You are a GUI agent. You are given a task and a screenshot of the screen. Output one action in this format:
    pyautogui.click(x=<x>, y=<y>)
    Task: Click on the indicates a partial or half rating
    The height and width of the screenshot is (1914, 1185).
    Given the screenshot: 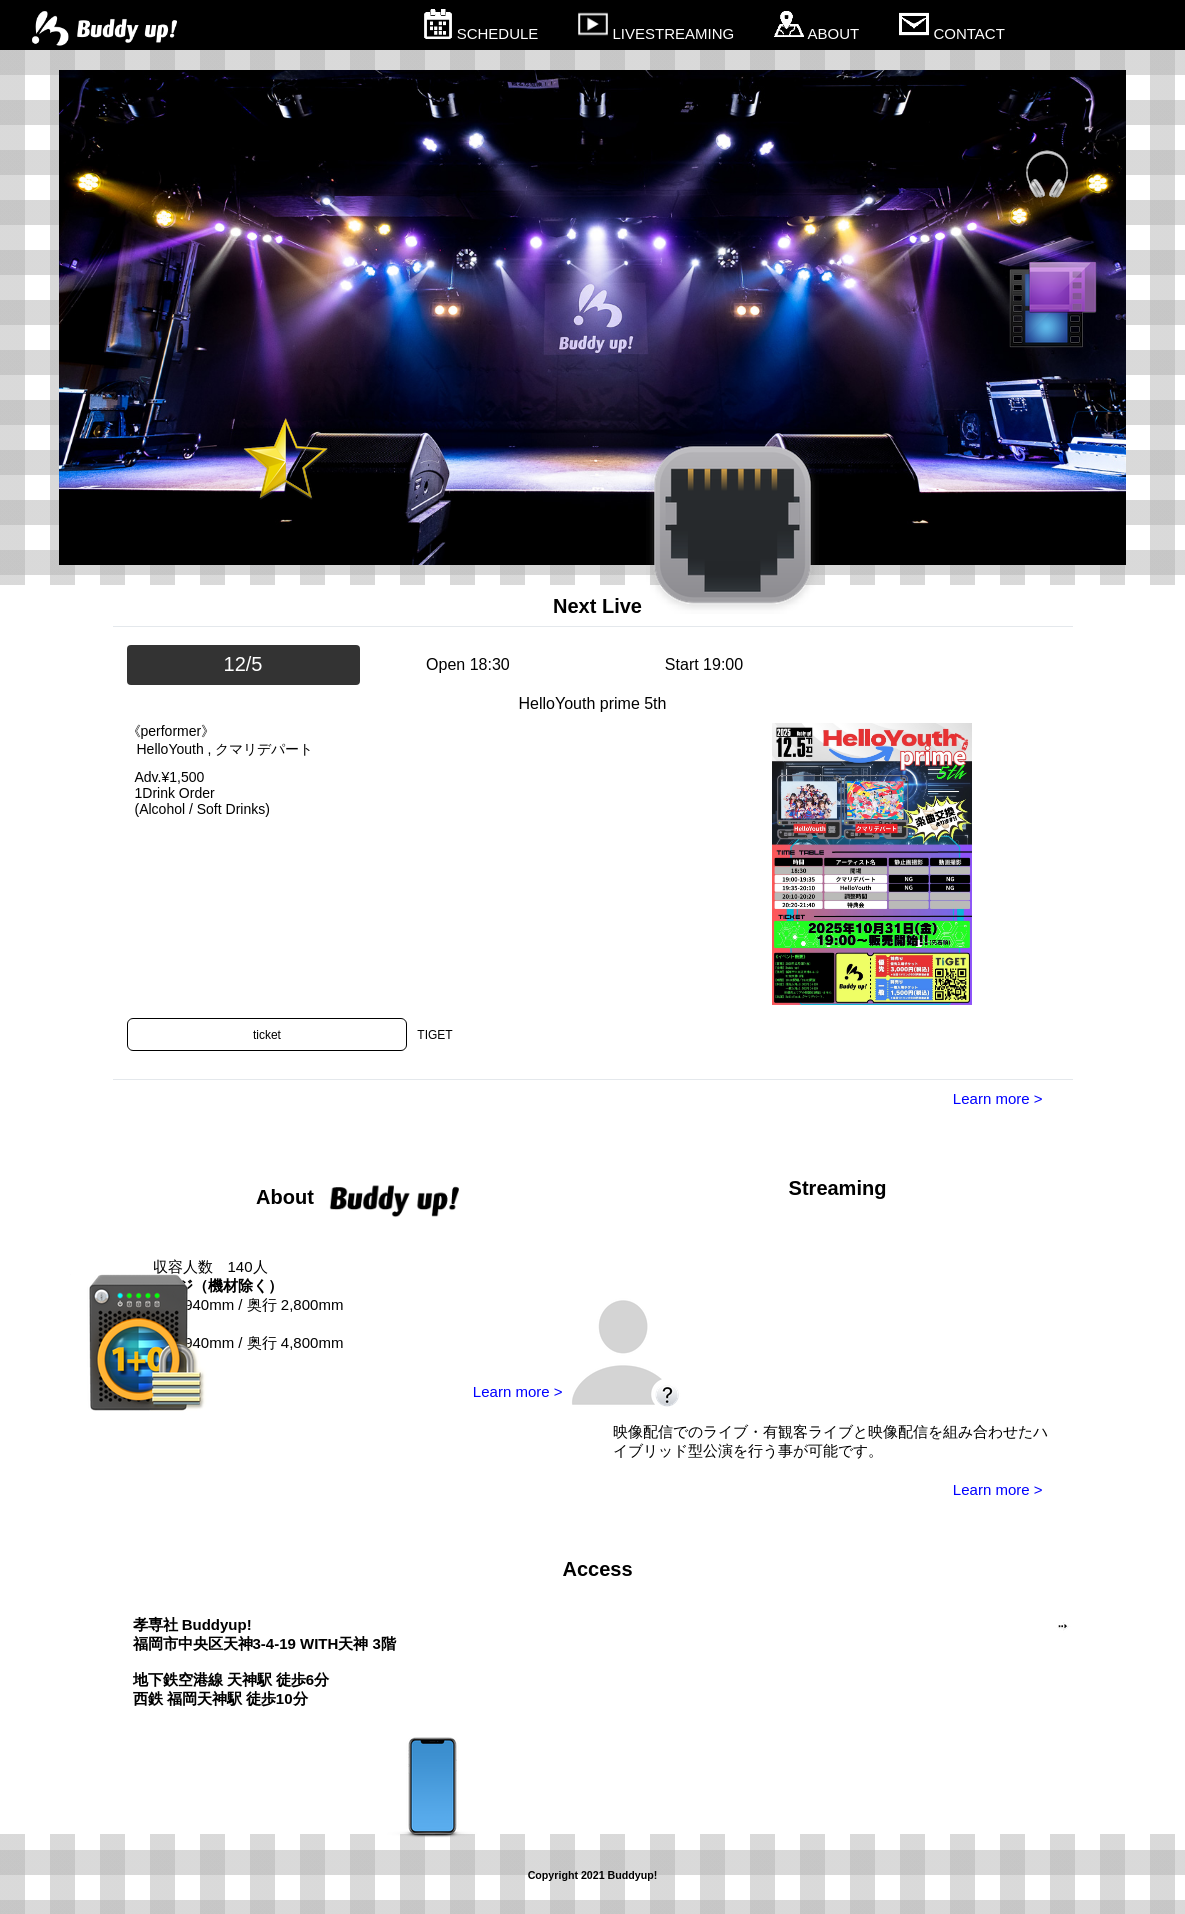 What is the action you would take?
    pyautogui.click(x=285, y=461)
    